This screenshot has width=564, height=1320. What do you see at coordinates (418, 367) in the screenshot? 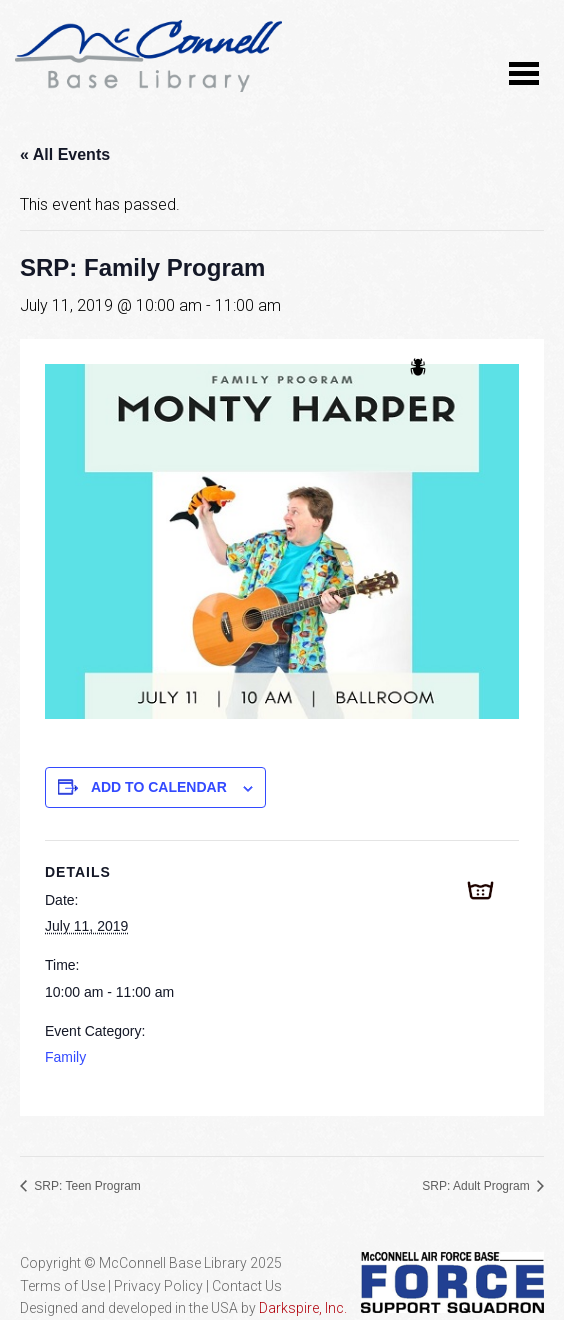
I see `report a bug or issue` at bounding box center [418, 367].